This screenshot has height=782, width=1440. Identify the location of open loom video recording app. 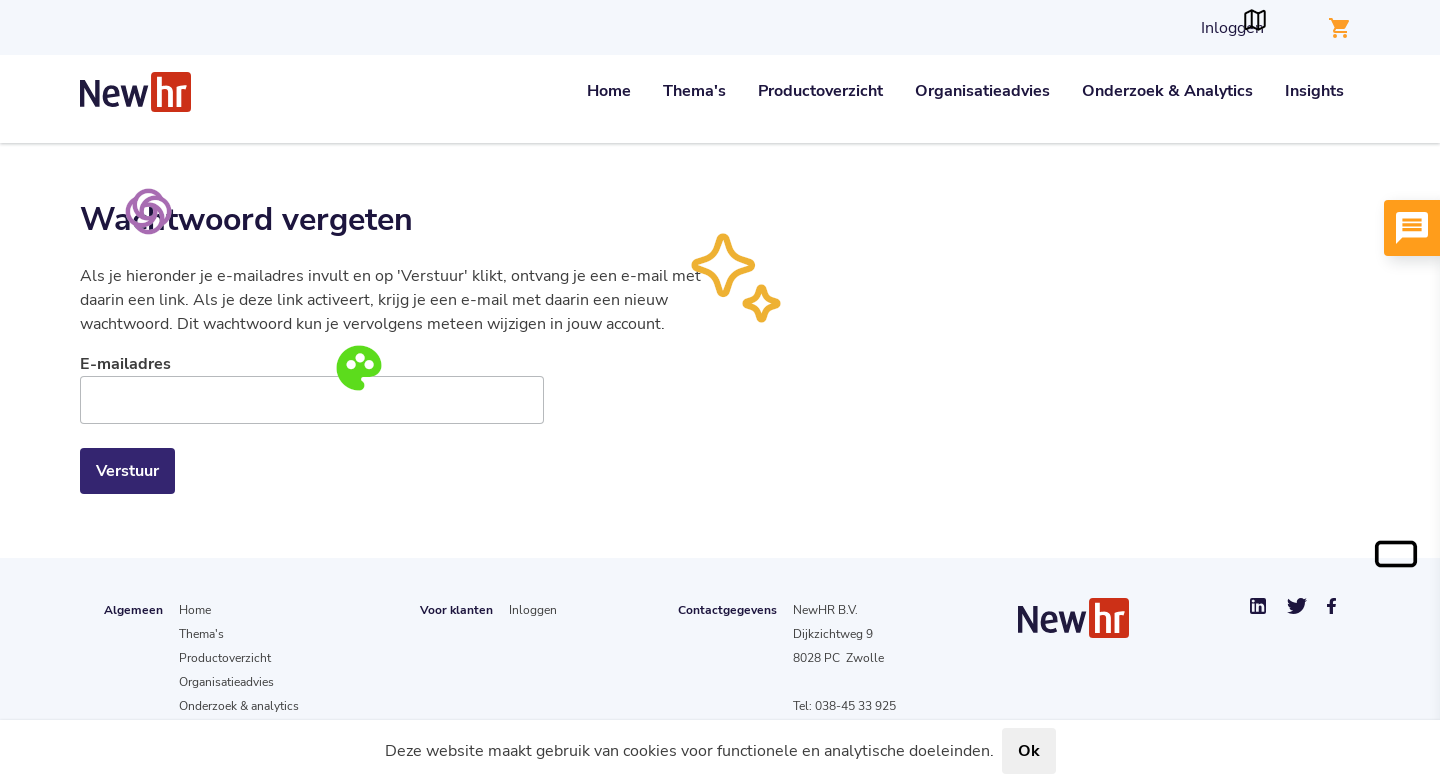
(148, 211).